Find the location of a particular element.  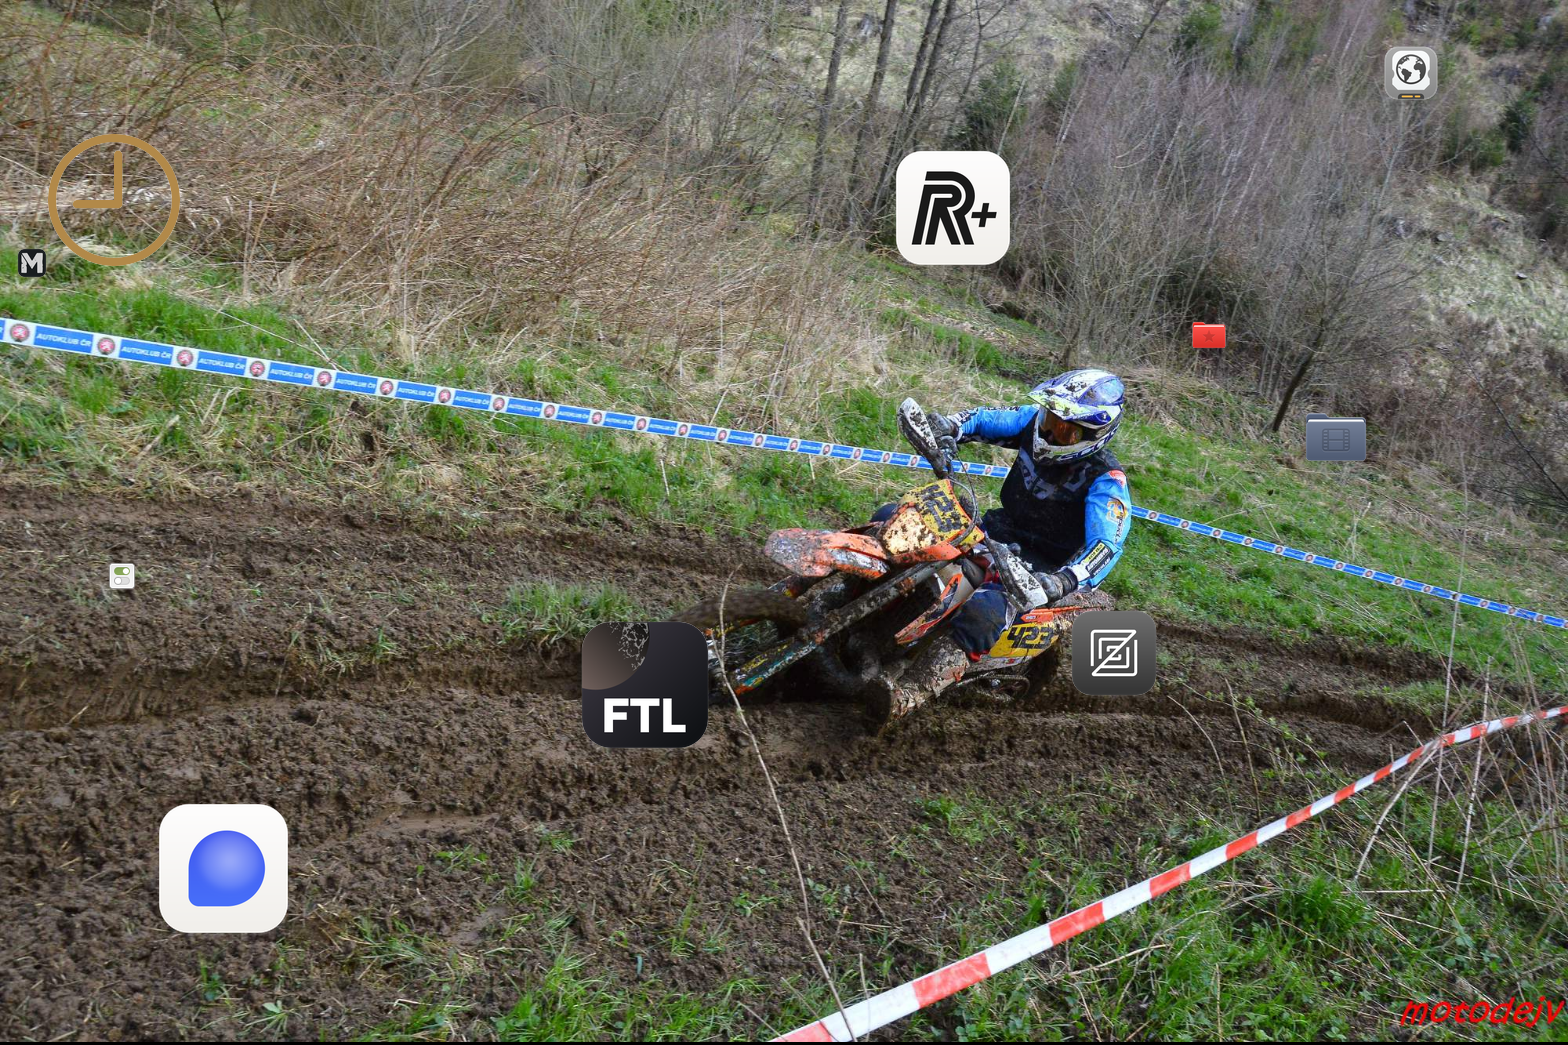

access your bookmarked or favorited files is located at coordinates (1209, 335).